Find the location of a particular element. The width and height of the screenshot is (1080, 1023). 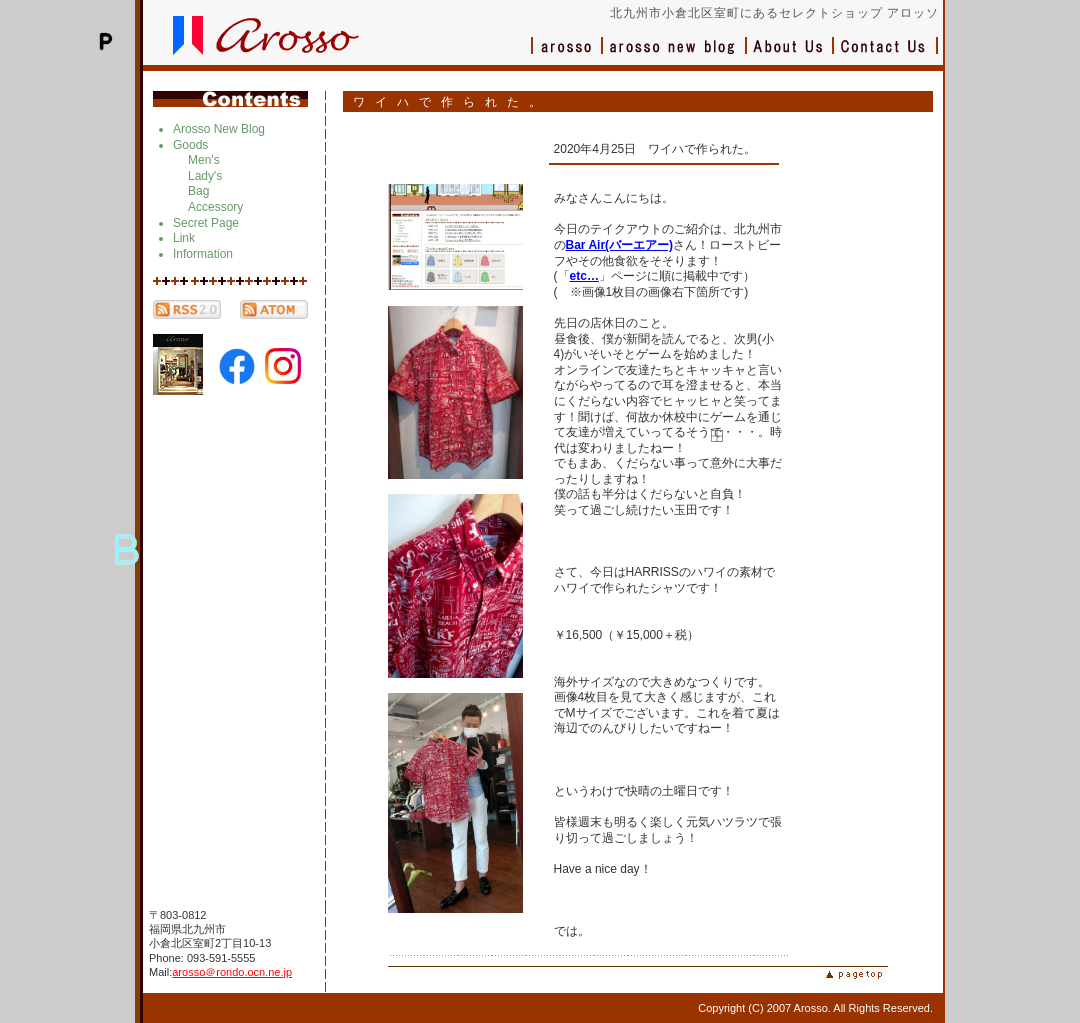

find nearby parking locations is located at coordinates (105, 41).